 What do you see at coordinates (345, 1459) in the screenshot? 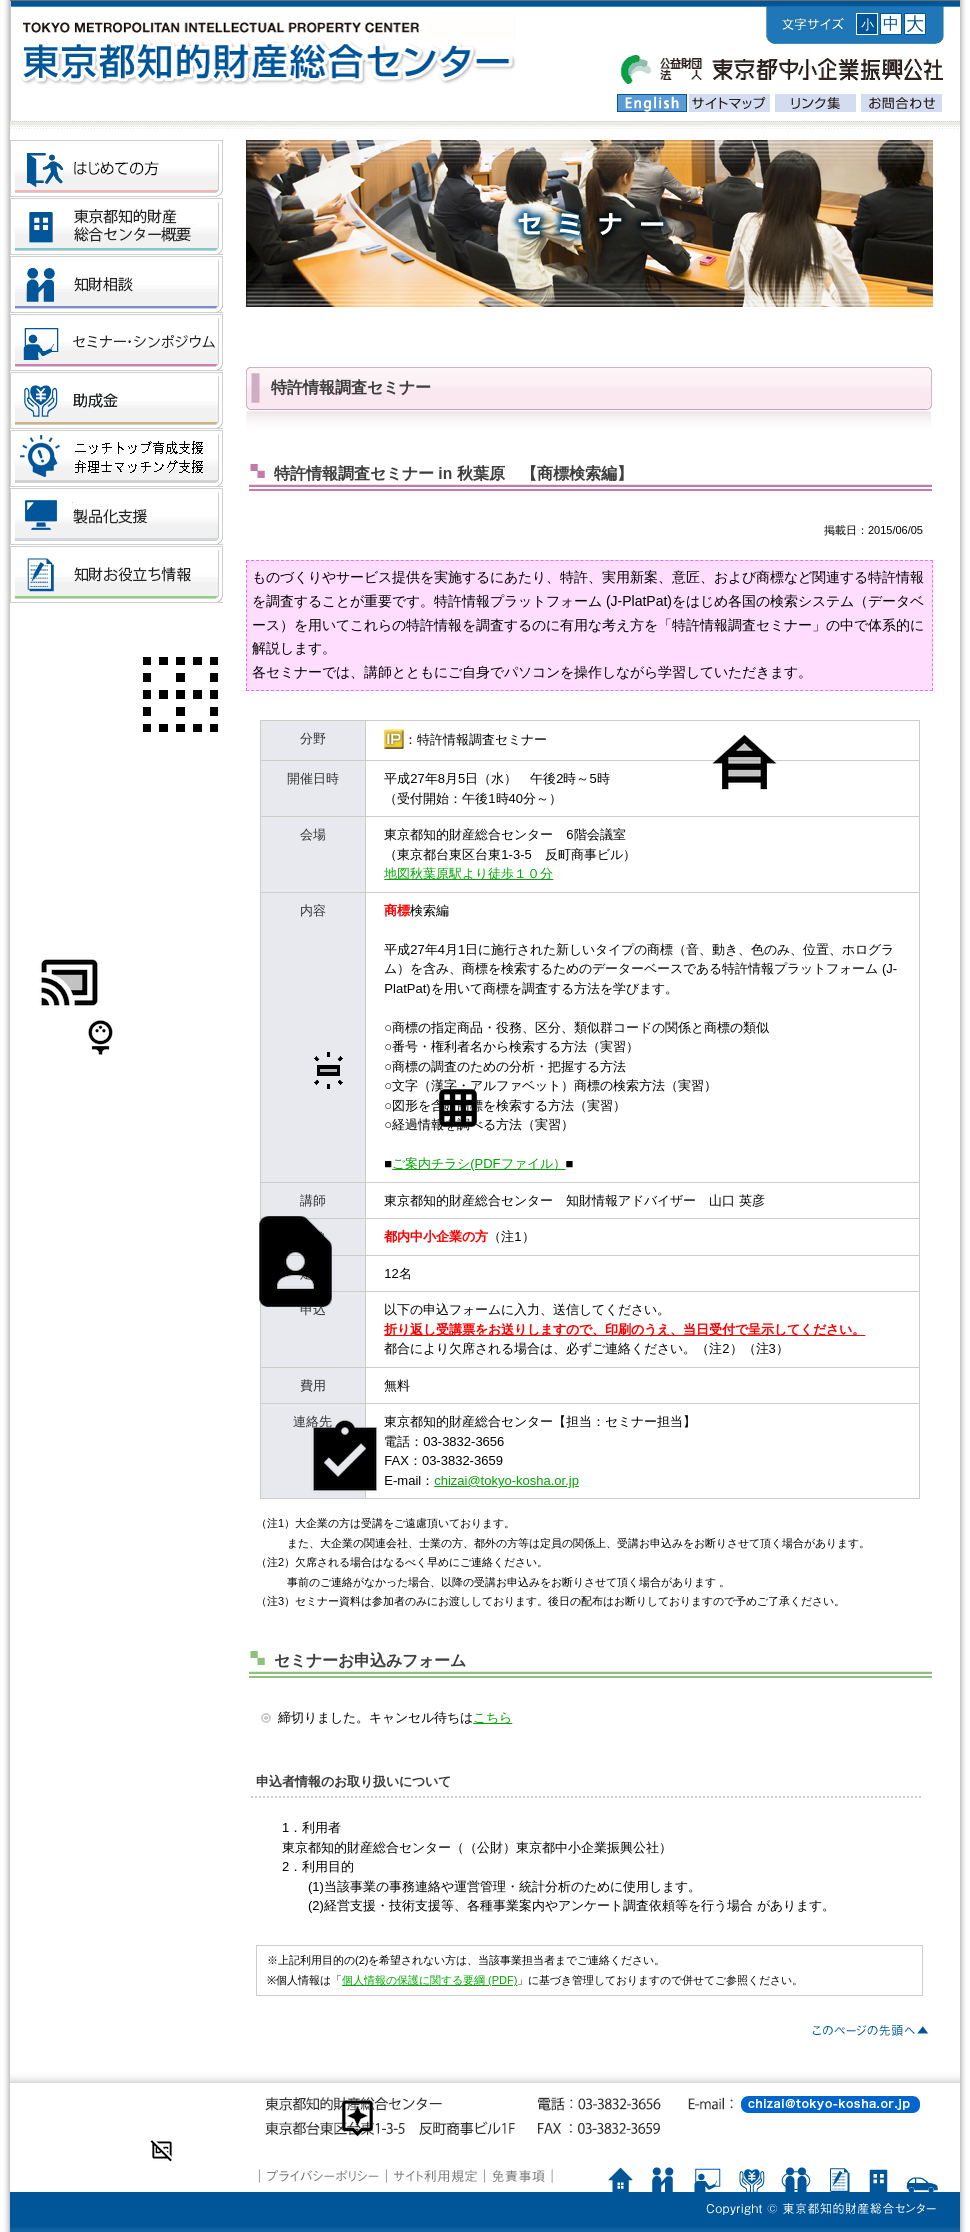
I see `mark task or assignment as complete` at bounding box center [345, 1459].